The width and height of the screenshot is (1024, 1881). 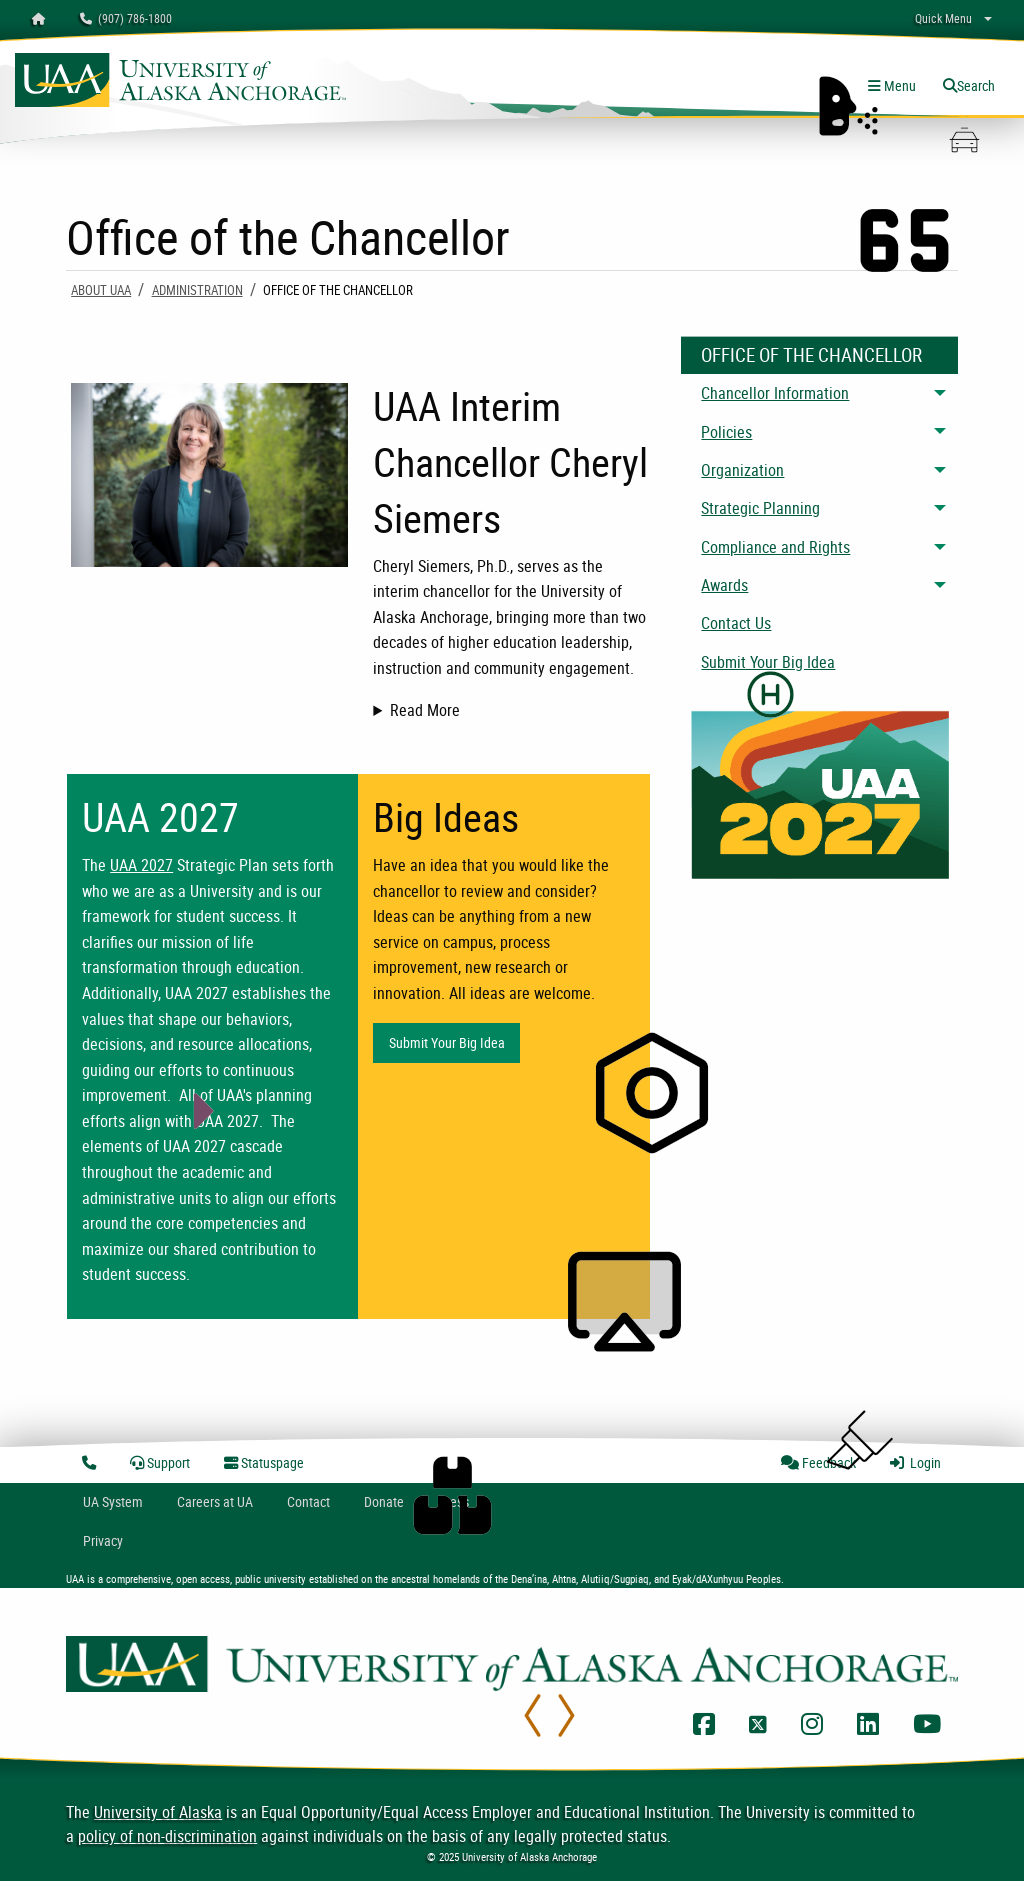 What do you see at coordinates (904, 240) in the screenshot?
I see `displays the number 65 as a label or badge` at bounding box center [904, 240].